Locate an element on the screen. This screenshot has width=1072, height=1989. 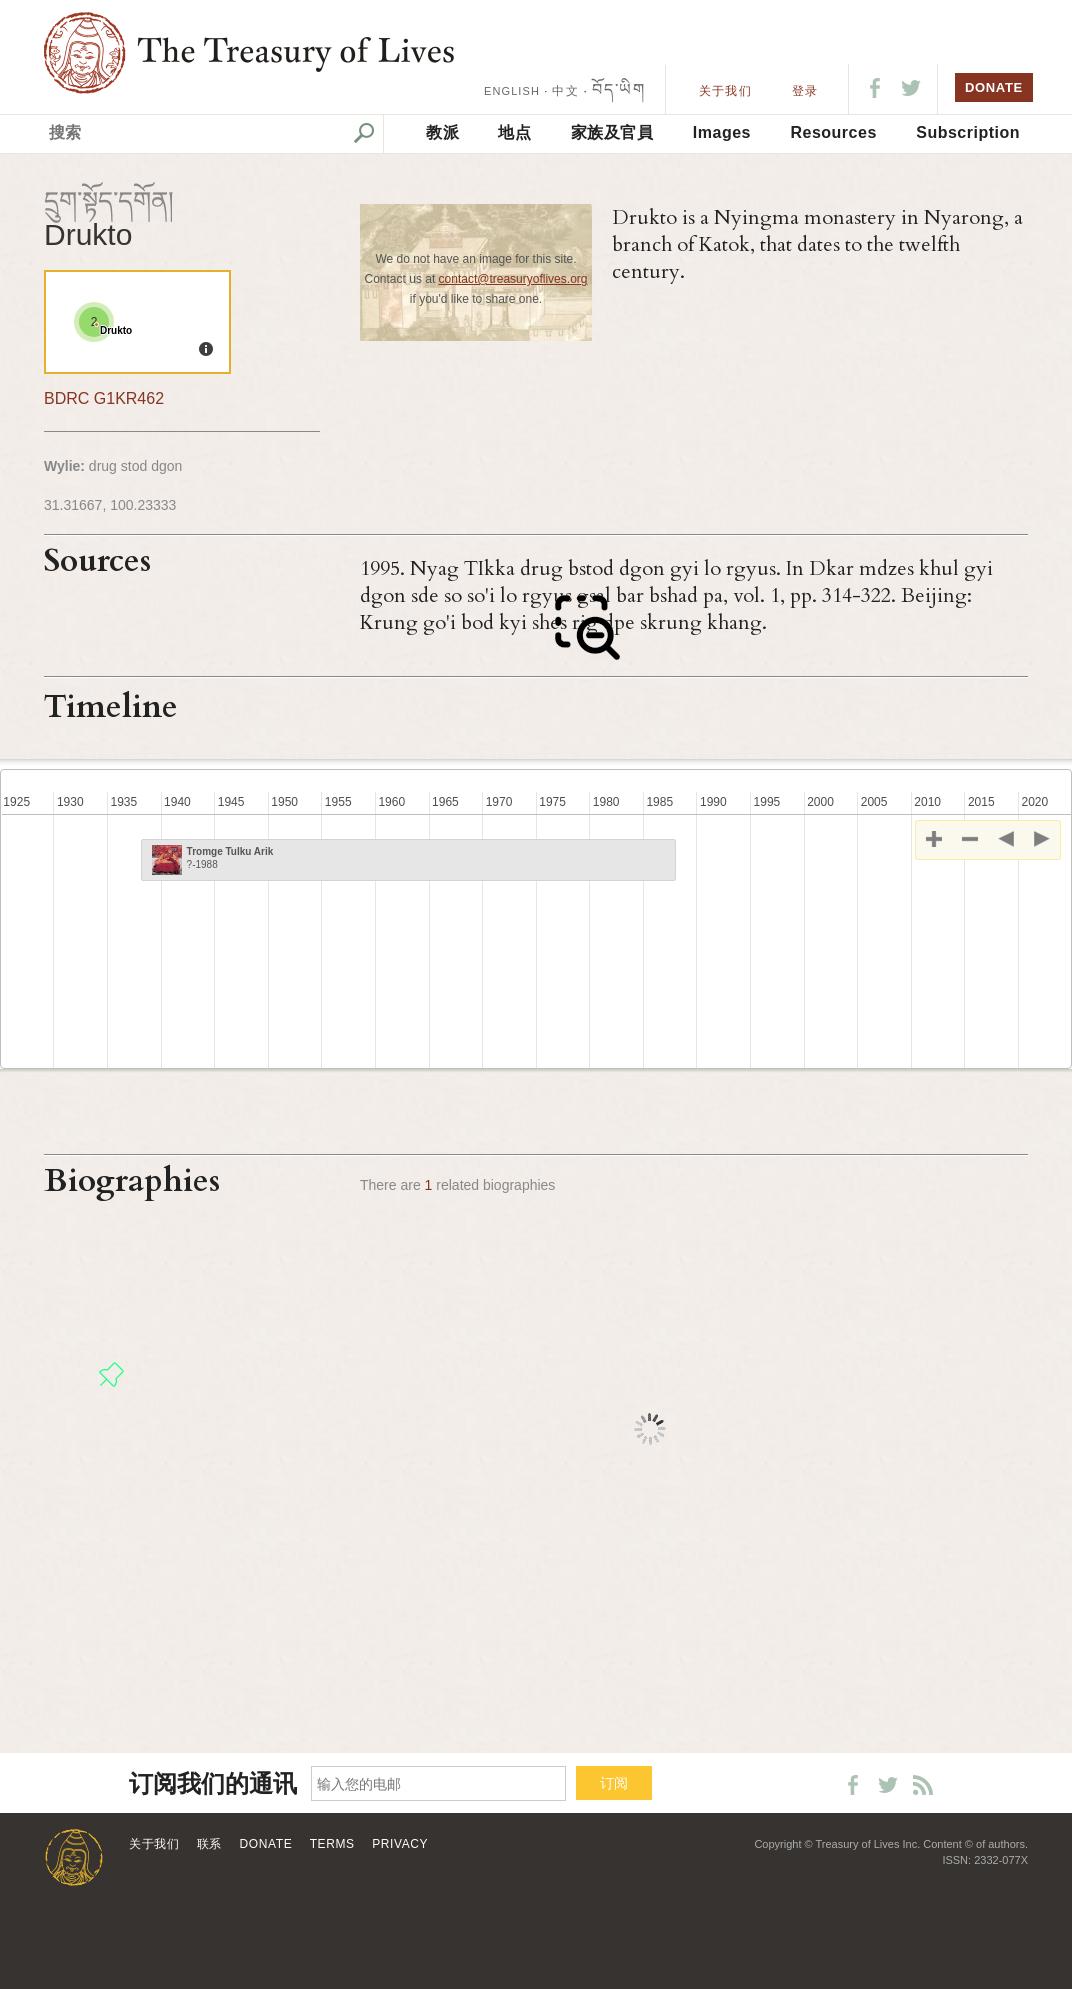
zoom out of selected area is located at coordinates (586, 626).